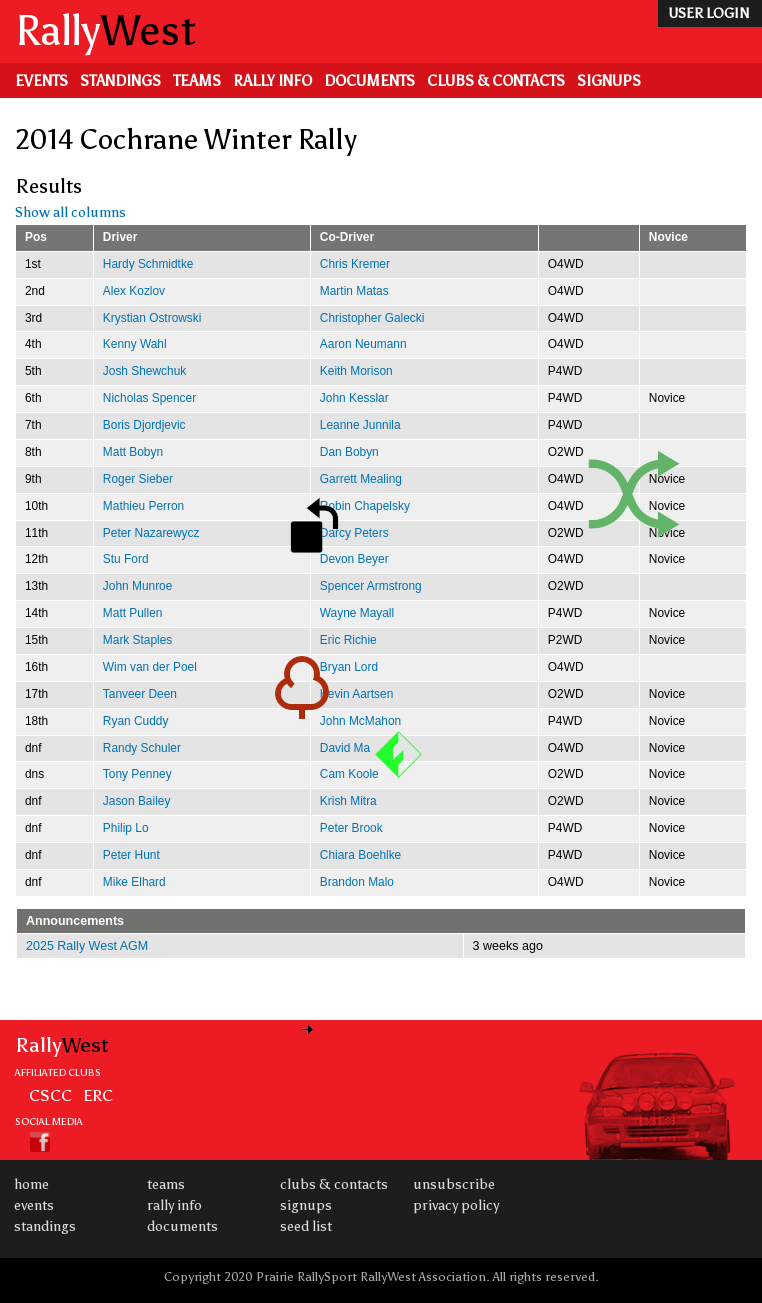 This screenshot has width=762, height=1303. I want to click on rotate object counterclockwise, so click(314, 526).